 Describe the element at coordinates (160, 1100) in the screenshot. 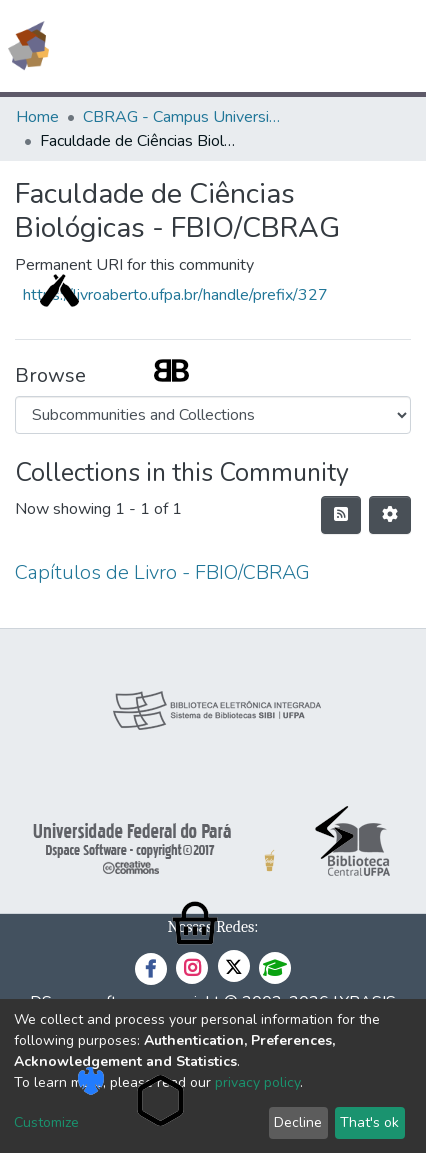

I see `visit Artifact Hub website` at that location.